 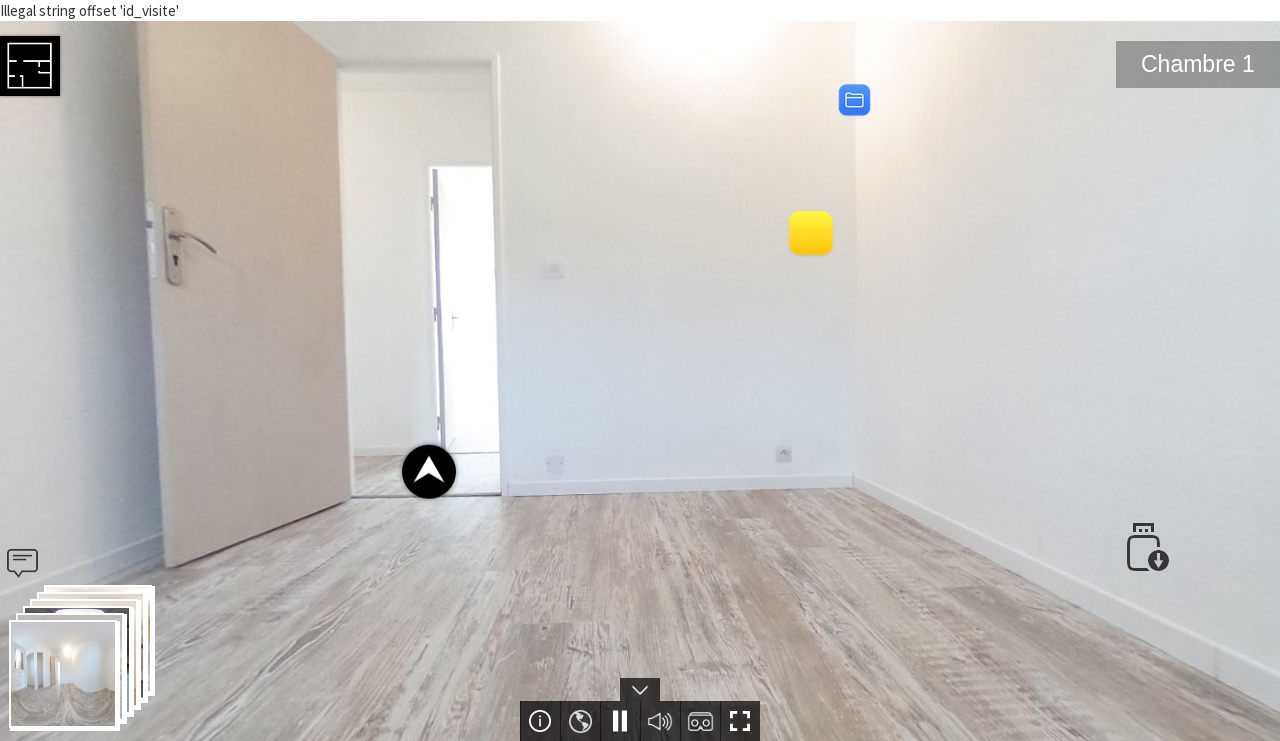 What do you see at coordinates (22, 562) in the screenshot?
I see `open the messaging app` at bounding box center [22, 562].